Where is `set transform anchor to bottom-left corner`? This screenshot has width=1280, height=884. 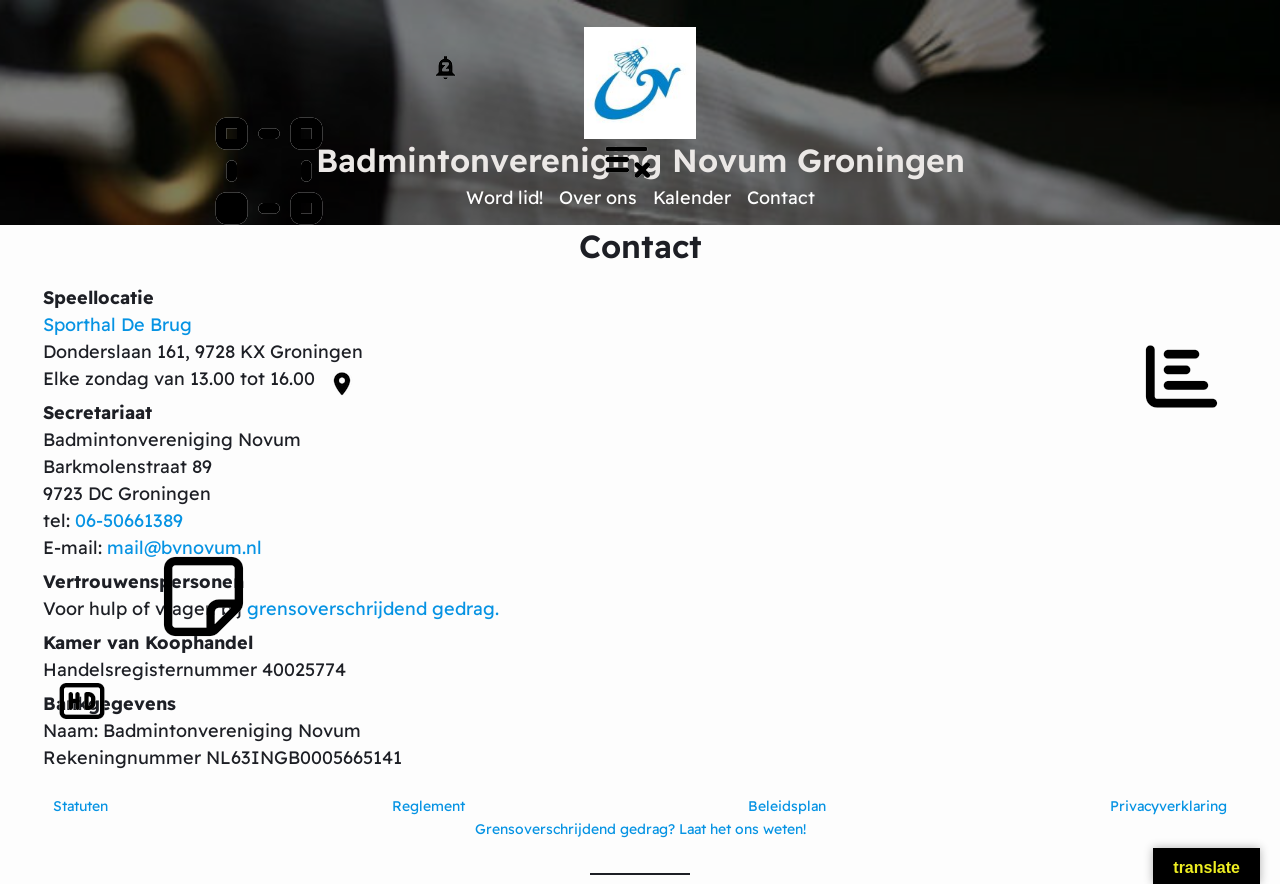
set transform anchor to bottom-left corner is located at coordinates (269, 171).